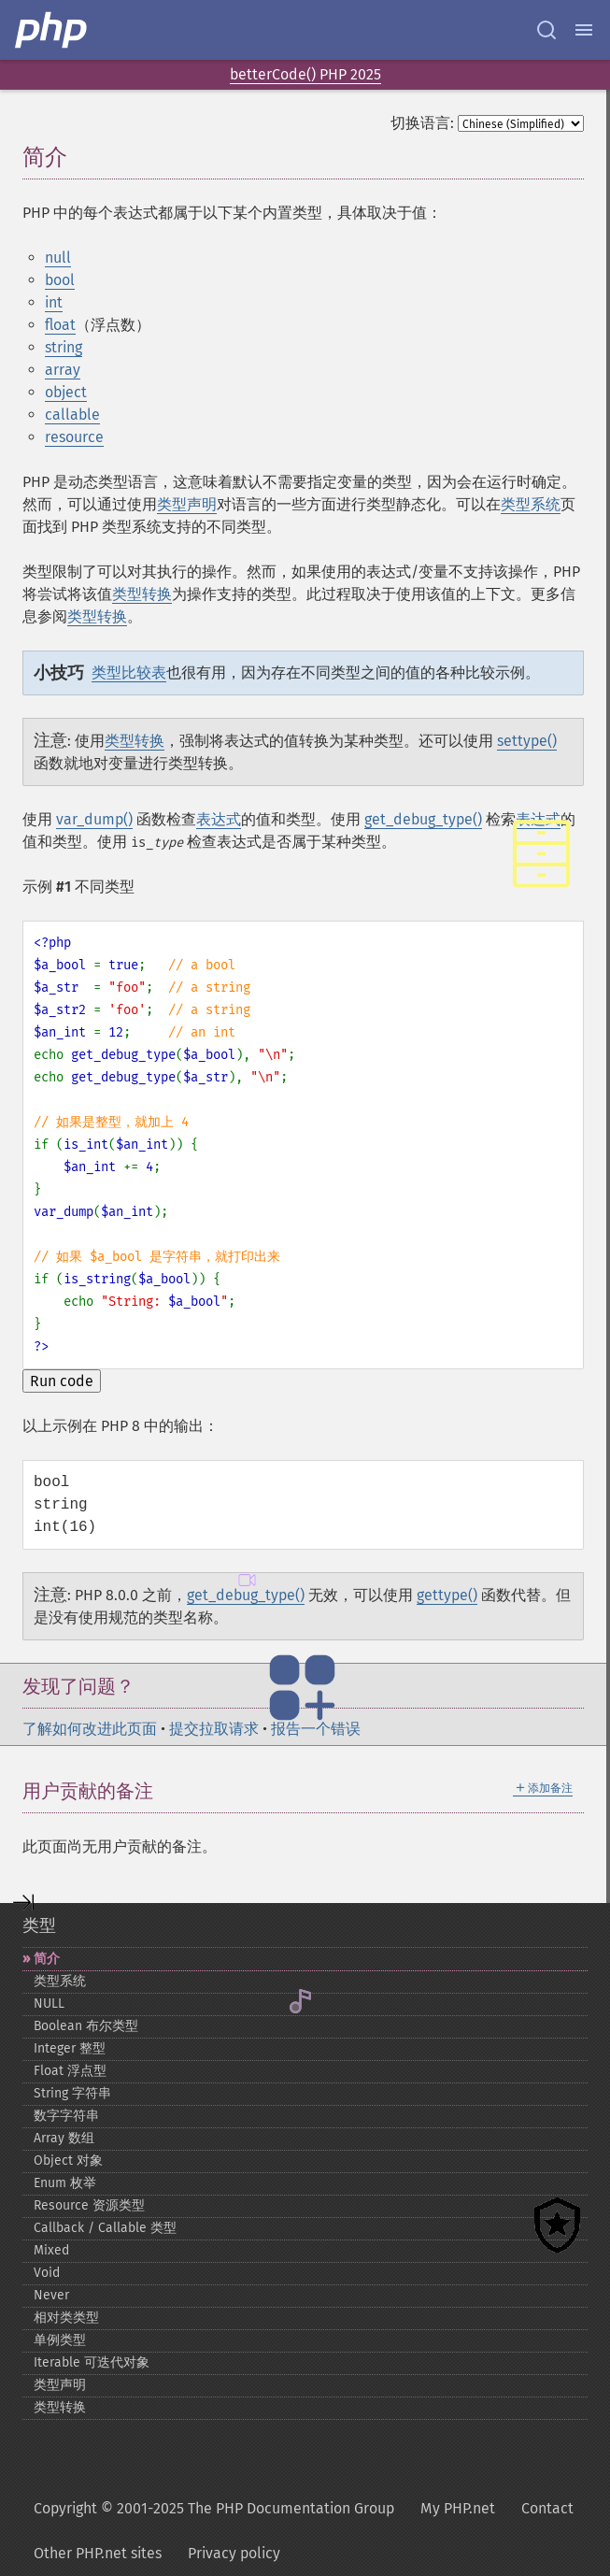  I want to click on contact local police or emergency services, so click(557, 2225).